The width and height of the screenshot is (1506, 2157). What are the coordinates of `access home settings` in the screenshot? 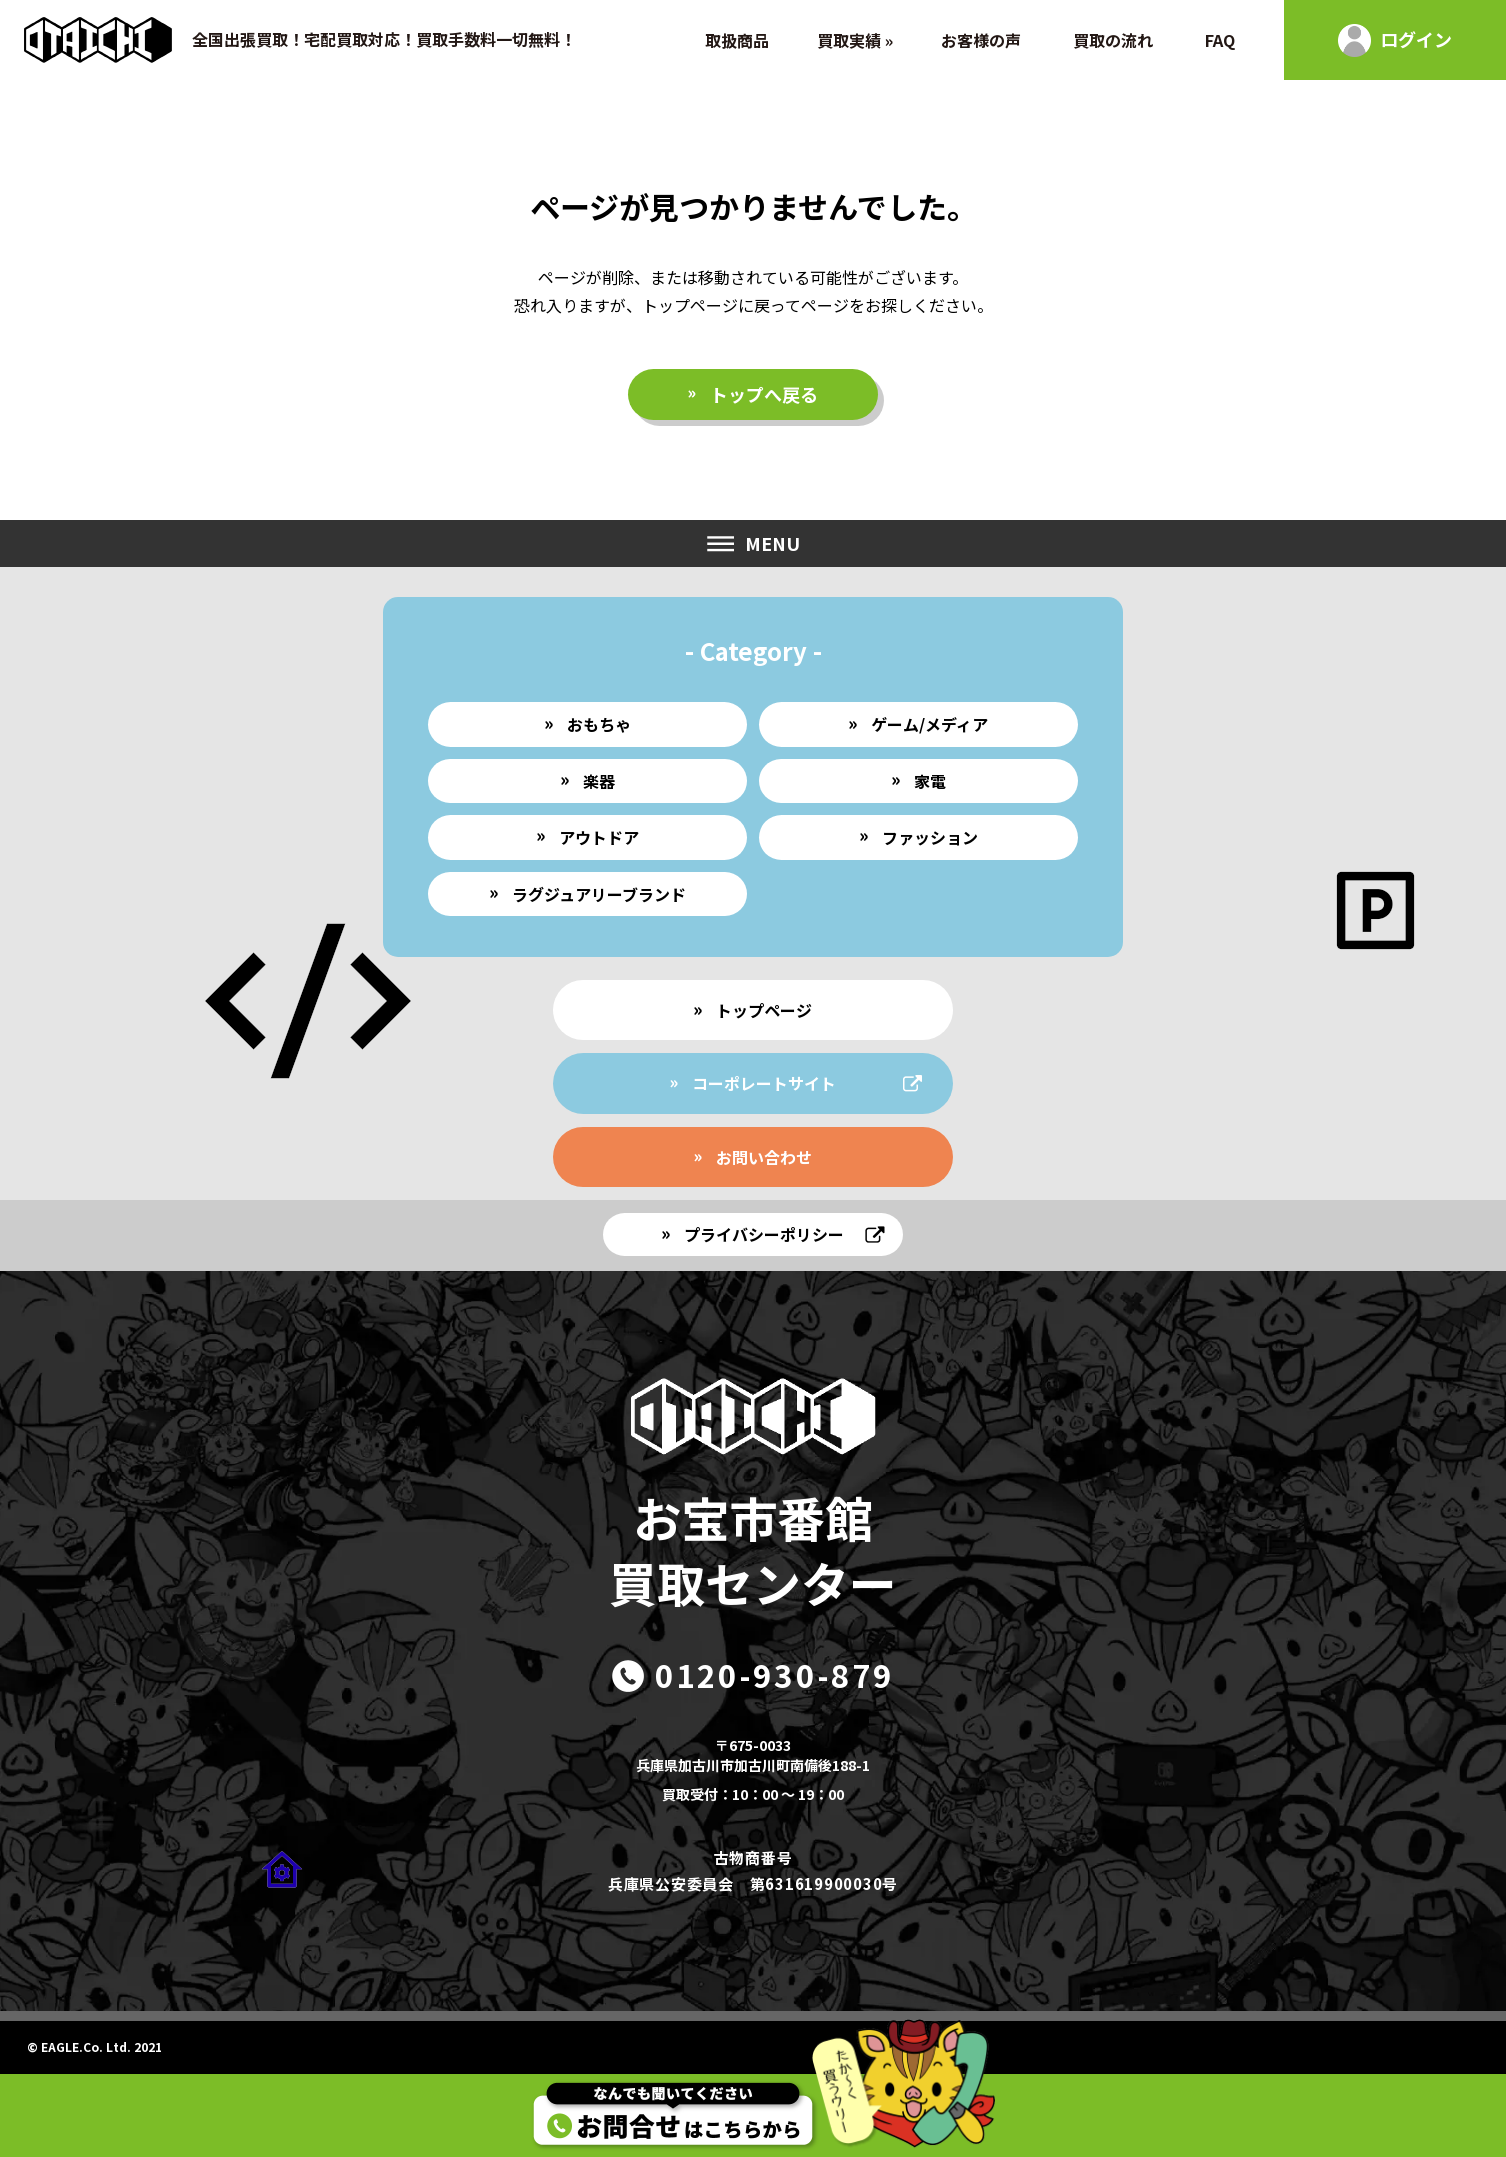 It's located at (282, 1871).